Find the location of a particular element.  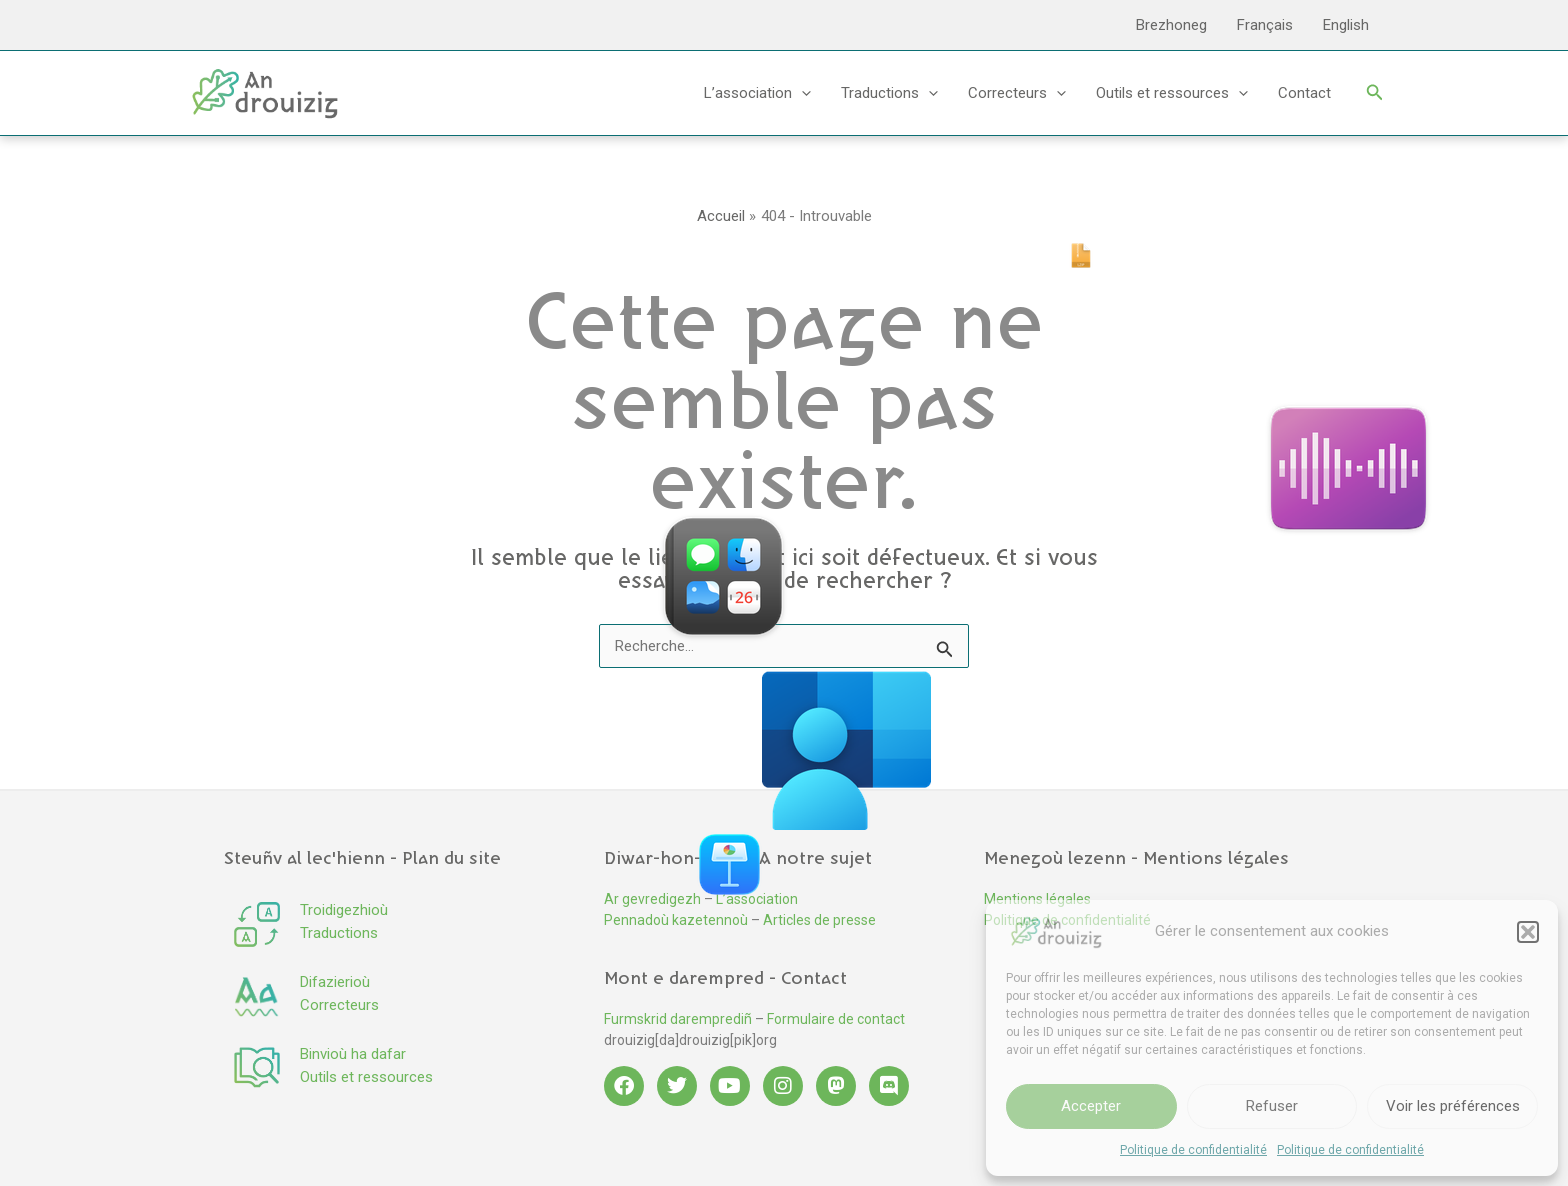

open LibreOffice Writer document editor is located at coordinates (729, 864).